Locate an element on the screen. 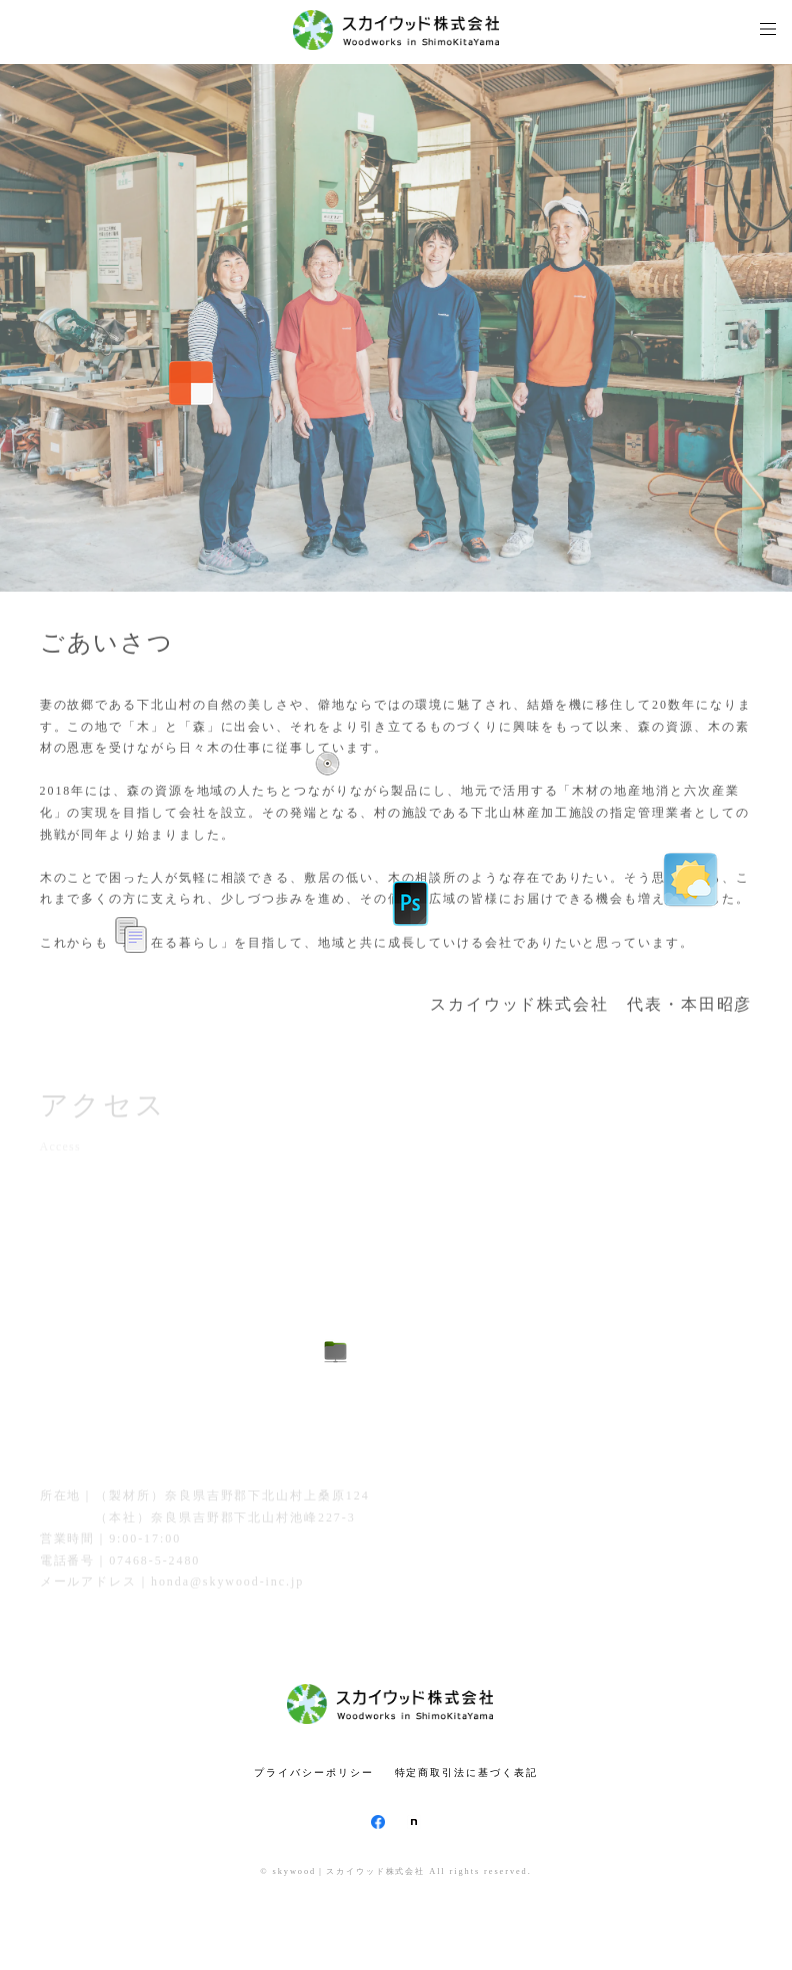 This screenshot has width=792, height=1970. access a remote or network folder is located at coordinates (335, 1351).